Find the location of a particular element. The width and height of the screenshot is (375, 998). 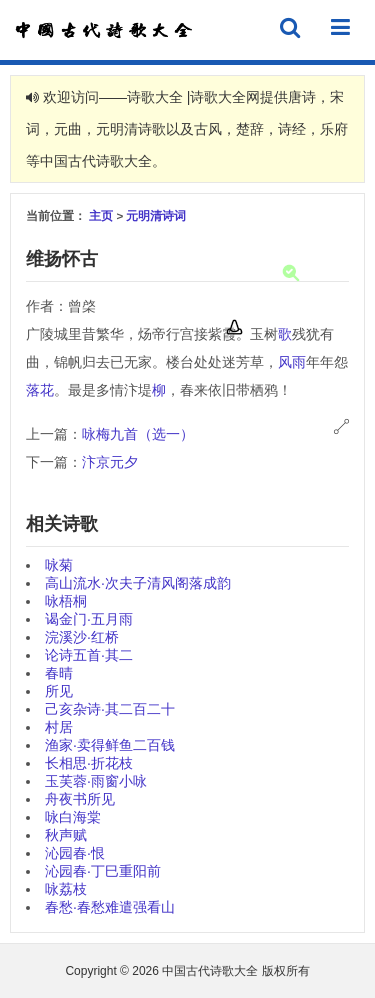

search completed successfully is located at coordinates (291, 273).